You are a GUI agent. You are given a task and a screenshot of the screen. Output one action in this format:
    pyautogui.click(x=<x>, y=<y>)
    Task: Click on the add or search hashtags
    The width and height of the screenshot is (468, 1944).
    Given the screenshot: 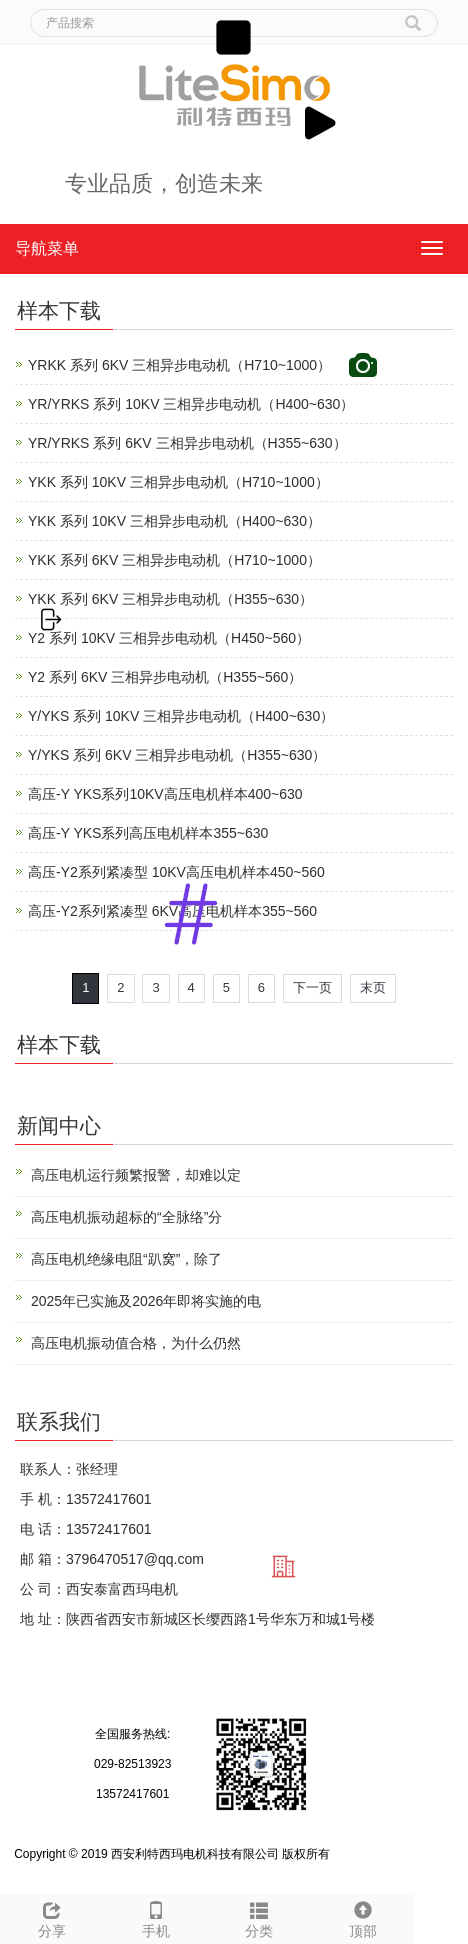 What is the action you would take?
    pyautogui.click(x=191, y=914)
    